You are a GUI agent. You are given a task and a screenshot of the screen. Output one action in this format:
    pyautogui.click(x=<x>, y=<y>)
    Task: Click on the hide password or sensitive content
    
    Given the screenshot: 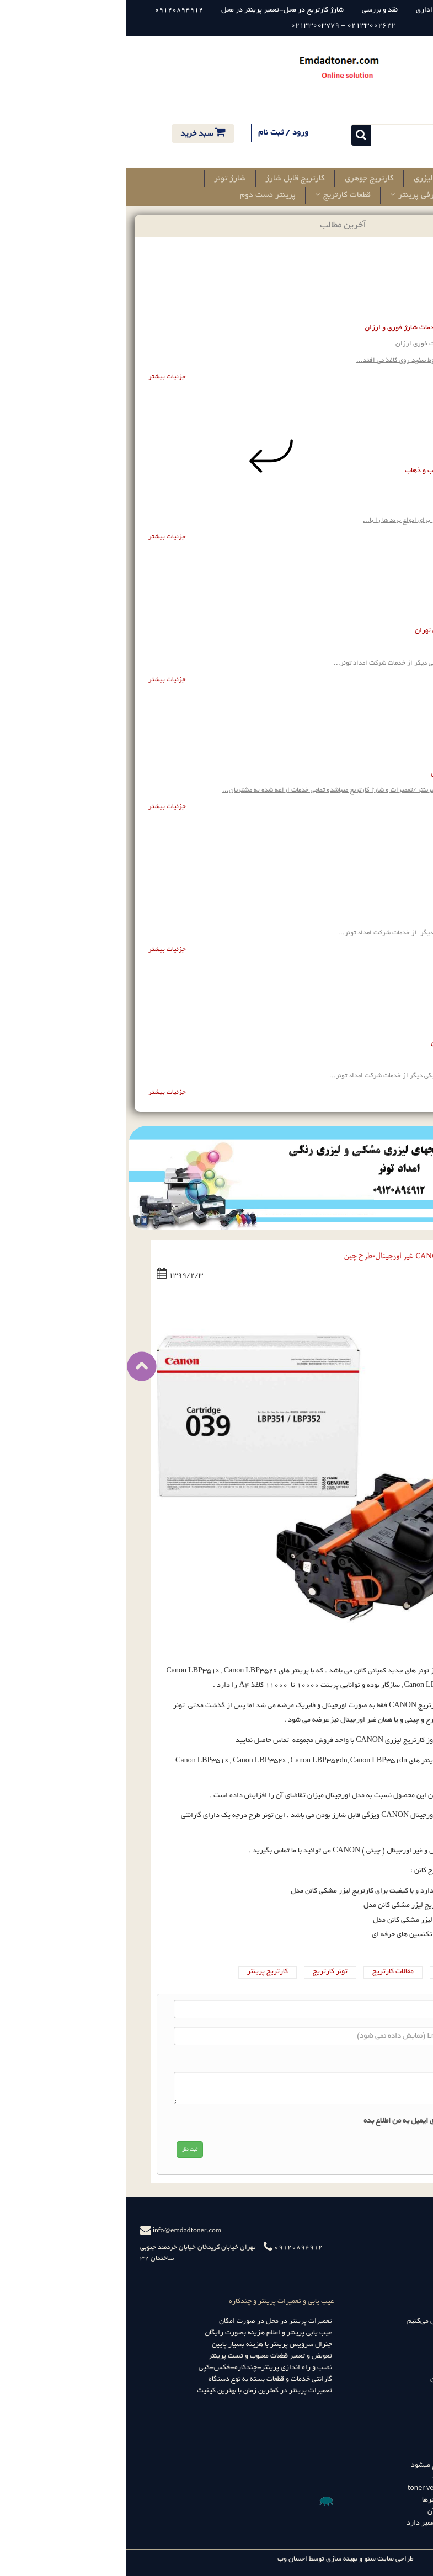 What is the action you would take?
    pyautogui.click(x=326, y=2502)
    